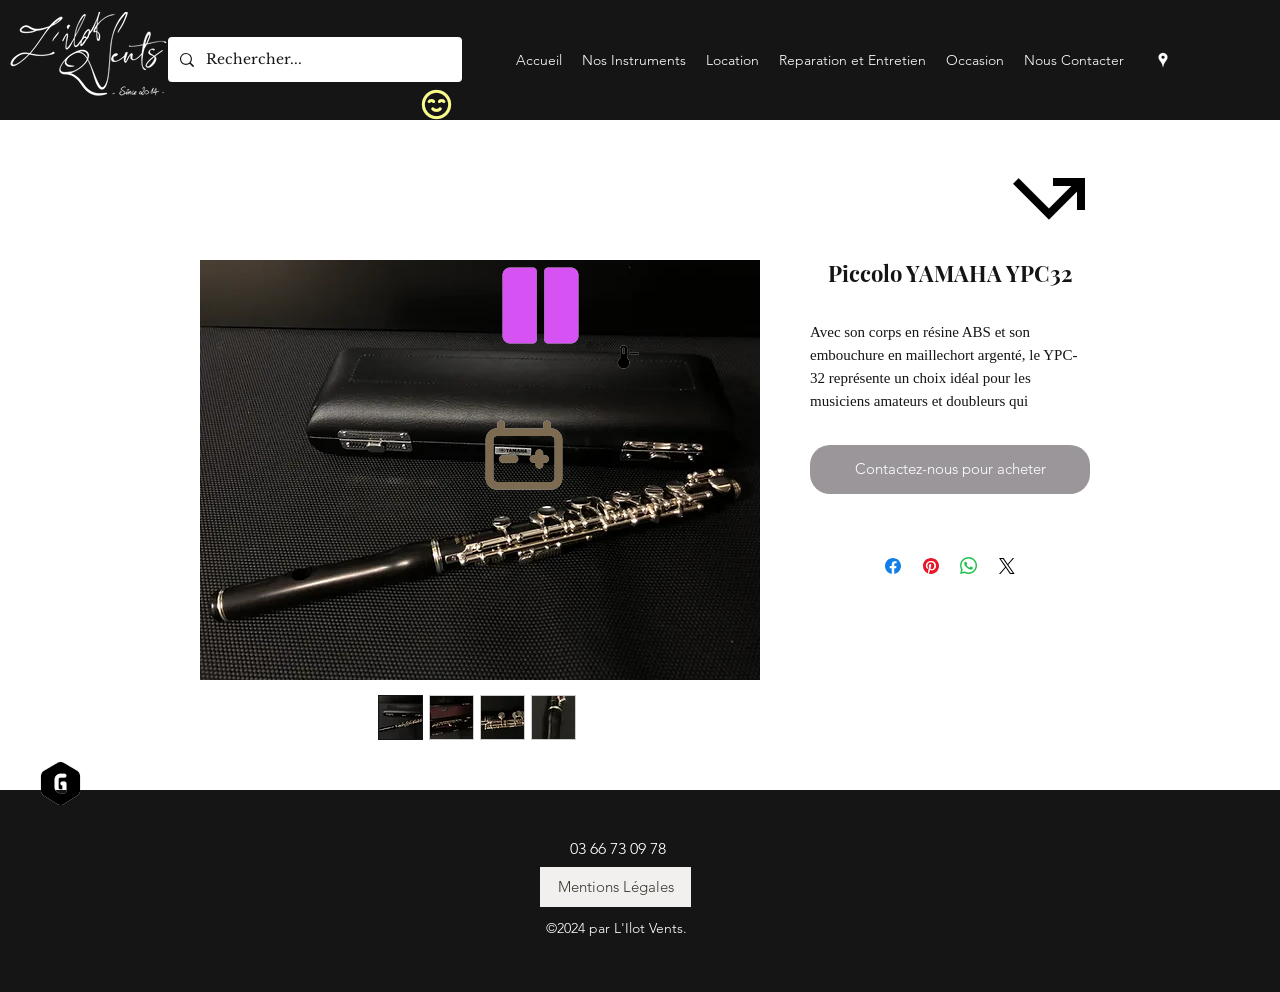 Image resolution: width=1280 pixels, height=992 pixels. What do you see at coordinates (436, 104) in the screenshot?
I see `rate your experience positively` at bounding box center [436, 104].